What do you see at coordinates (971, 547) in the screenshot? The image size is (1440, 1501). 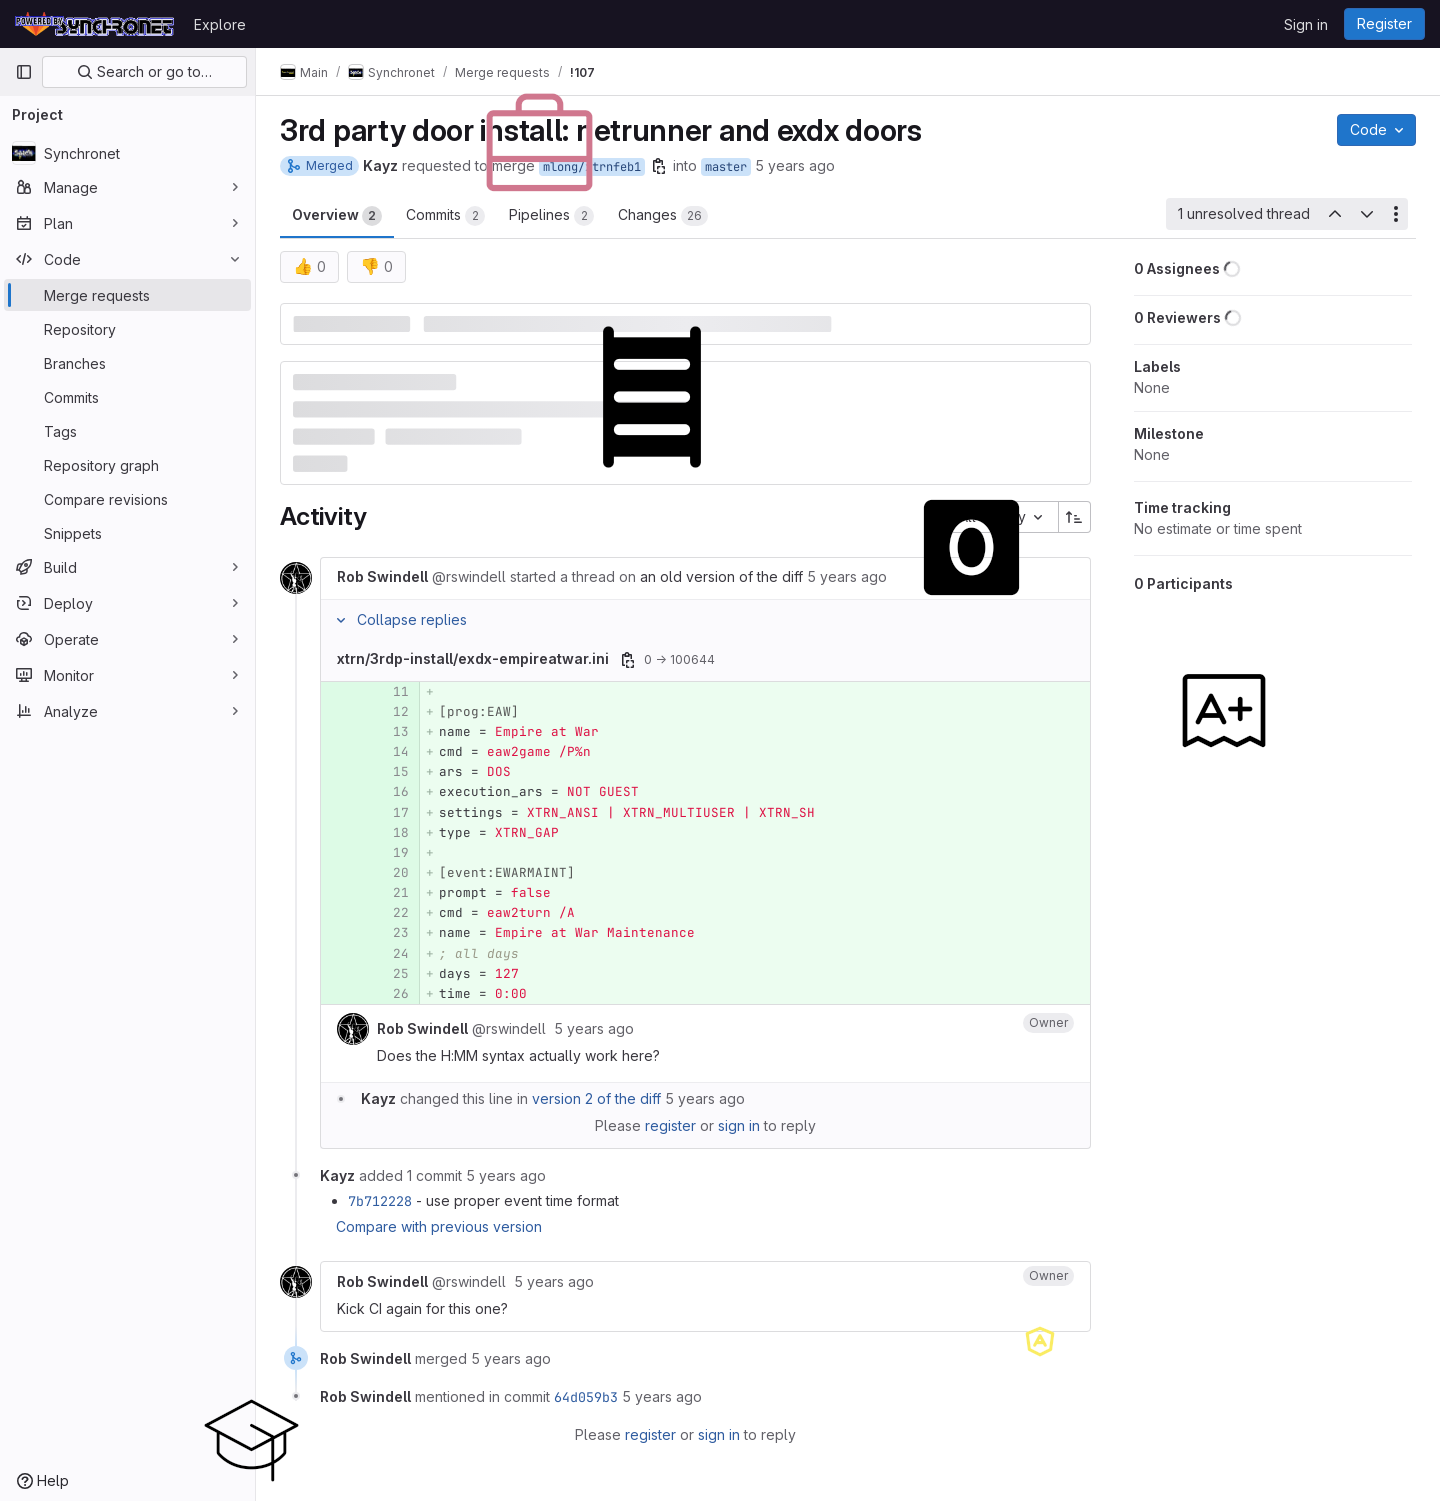 I see `indicates zero or no items` at bounding box center [971, 547].